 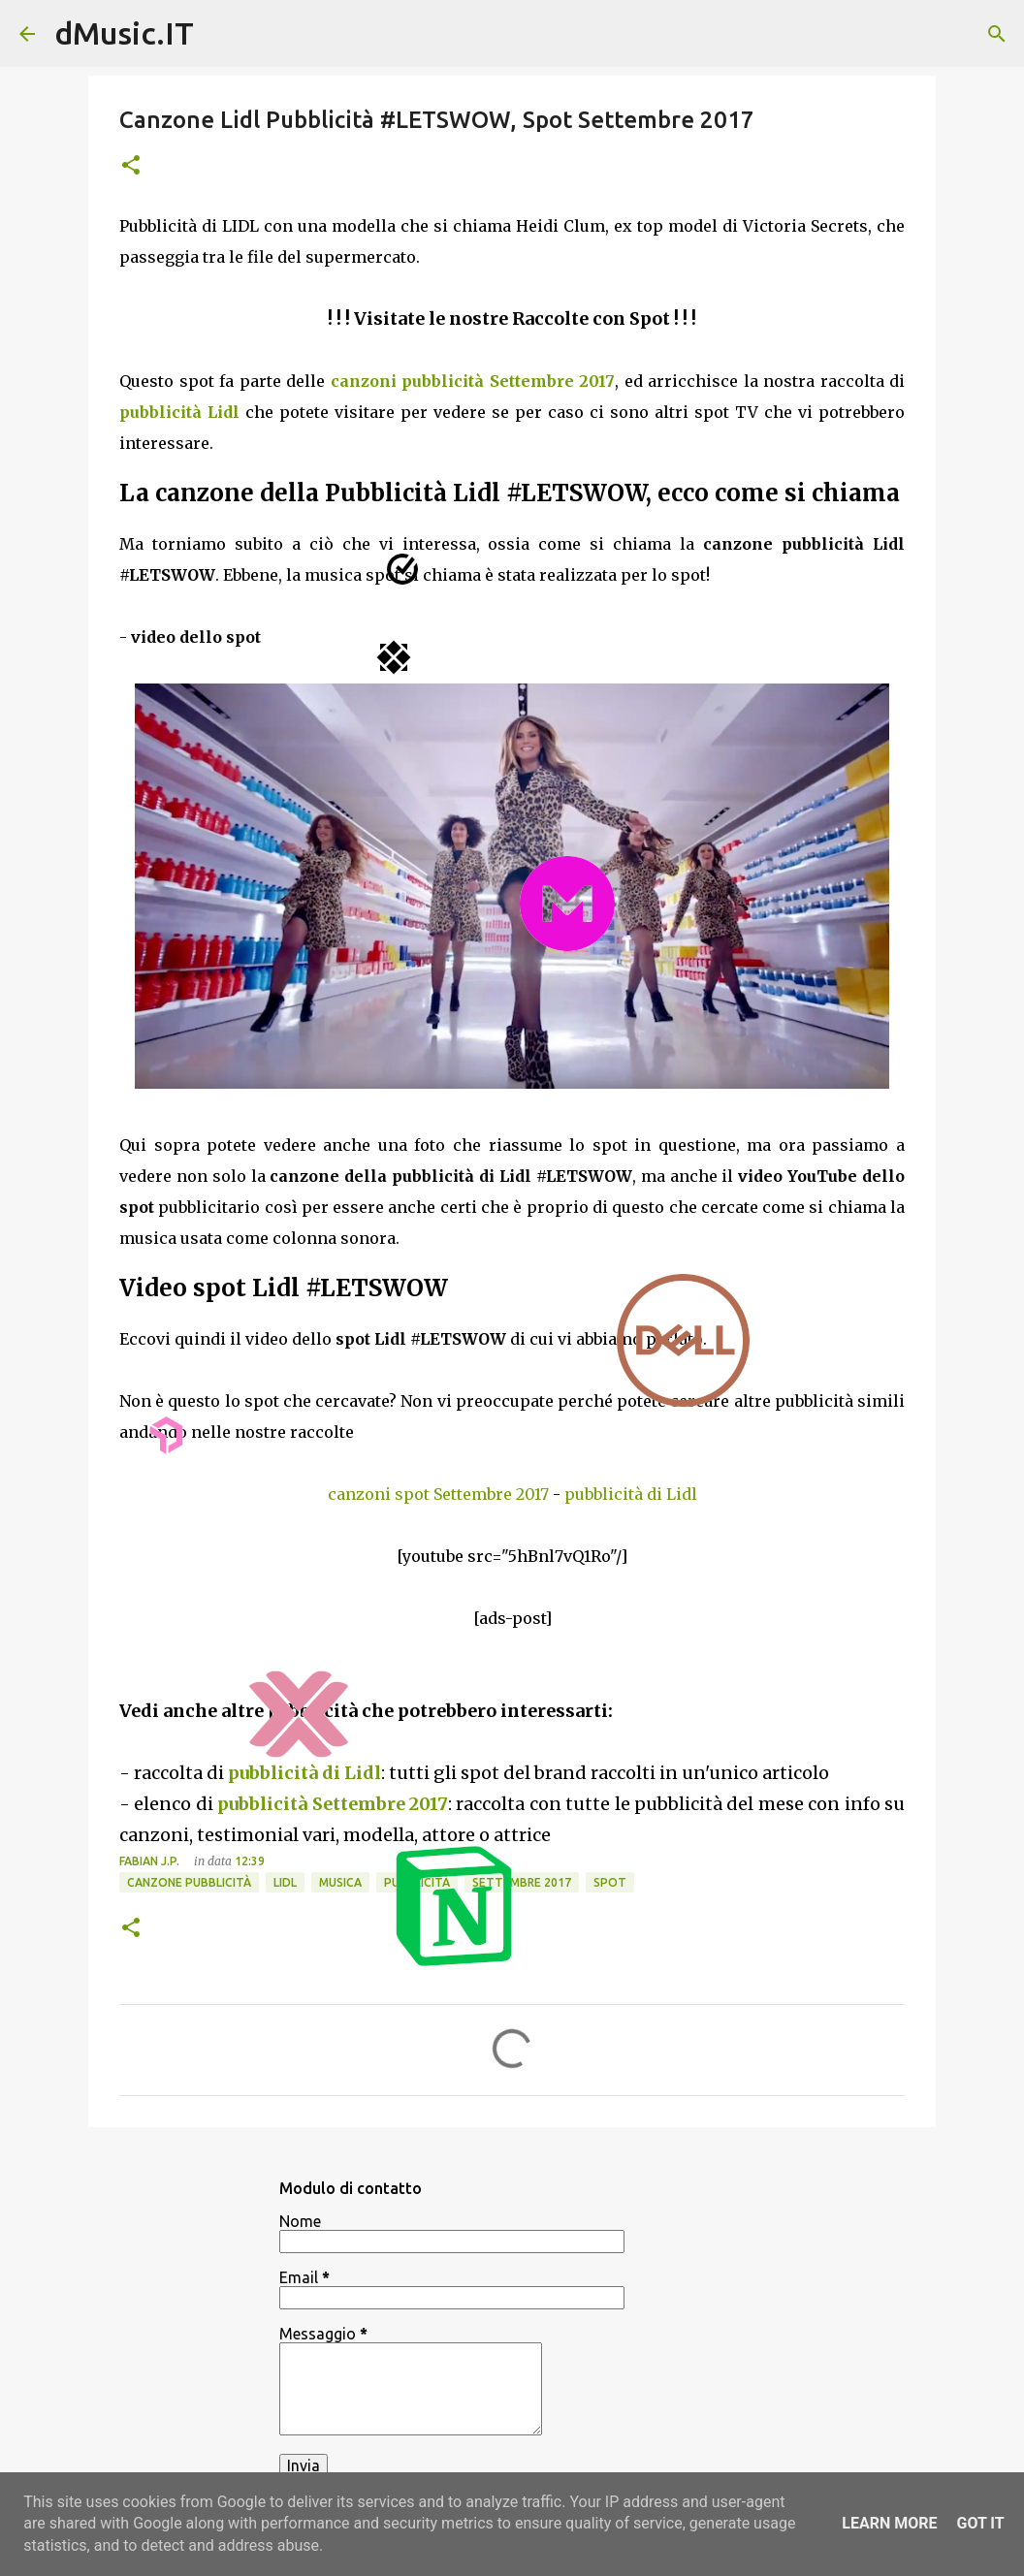 I want to click on dell brand or product identifier, so click(x=683, y=1340).